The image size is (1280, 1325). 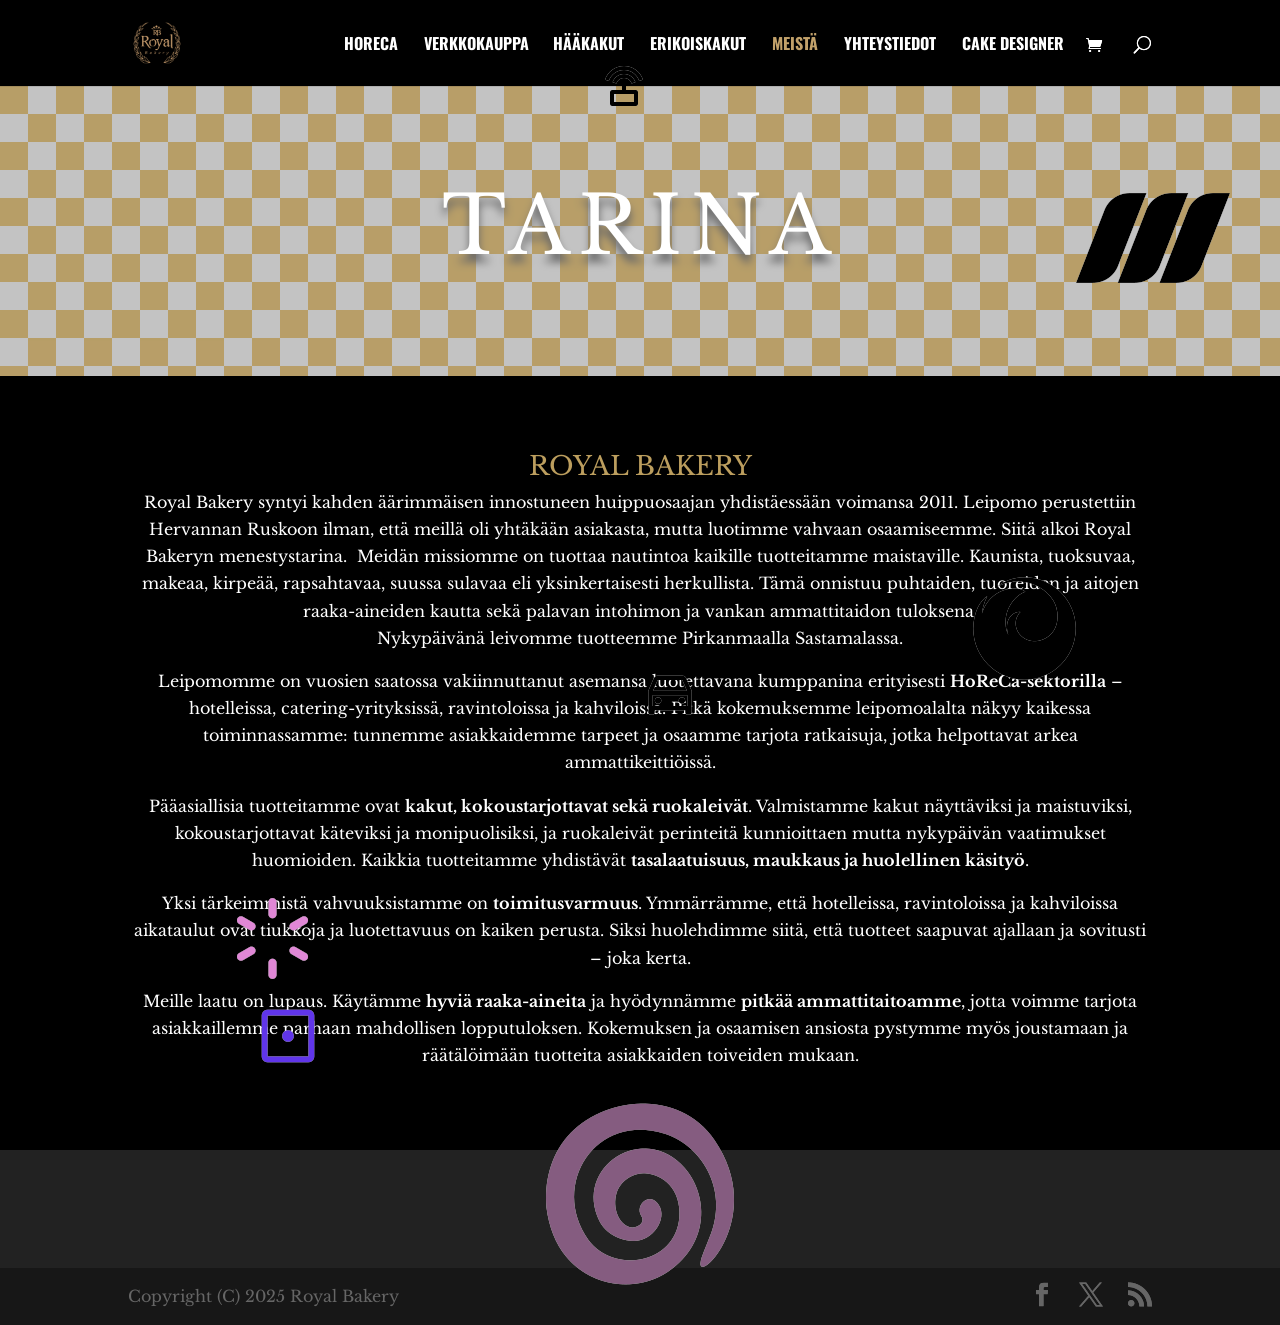 What do you see at coordinates (640, 1194) in the screenshot?
I see `visit dreamstime stock photography website` at bounding box center [640, 1194].